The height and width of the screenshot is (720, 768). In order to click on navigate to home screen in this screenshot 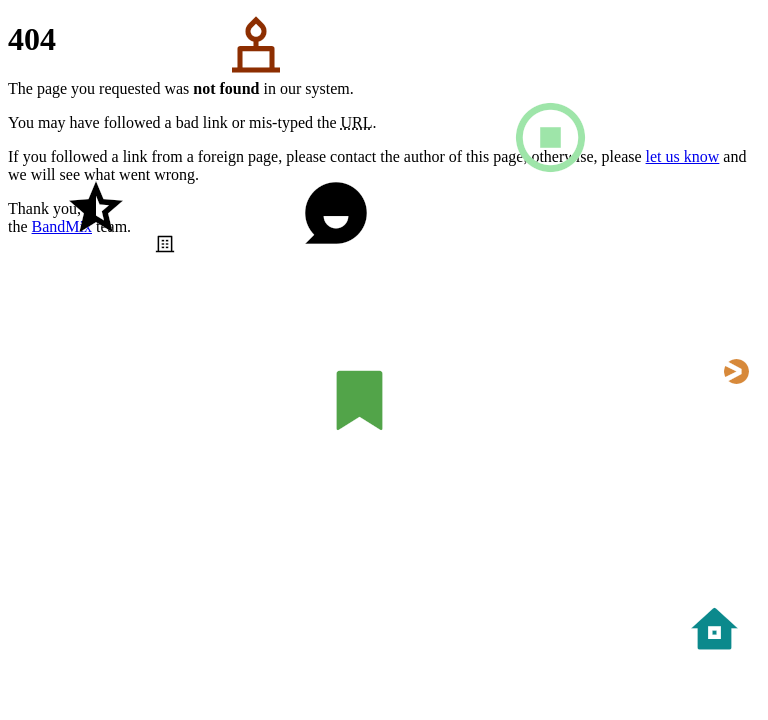, I will do `click(714, 630)`.